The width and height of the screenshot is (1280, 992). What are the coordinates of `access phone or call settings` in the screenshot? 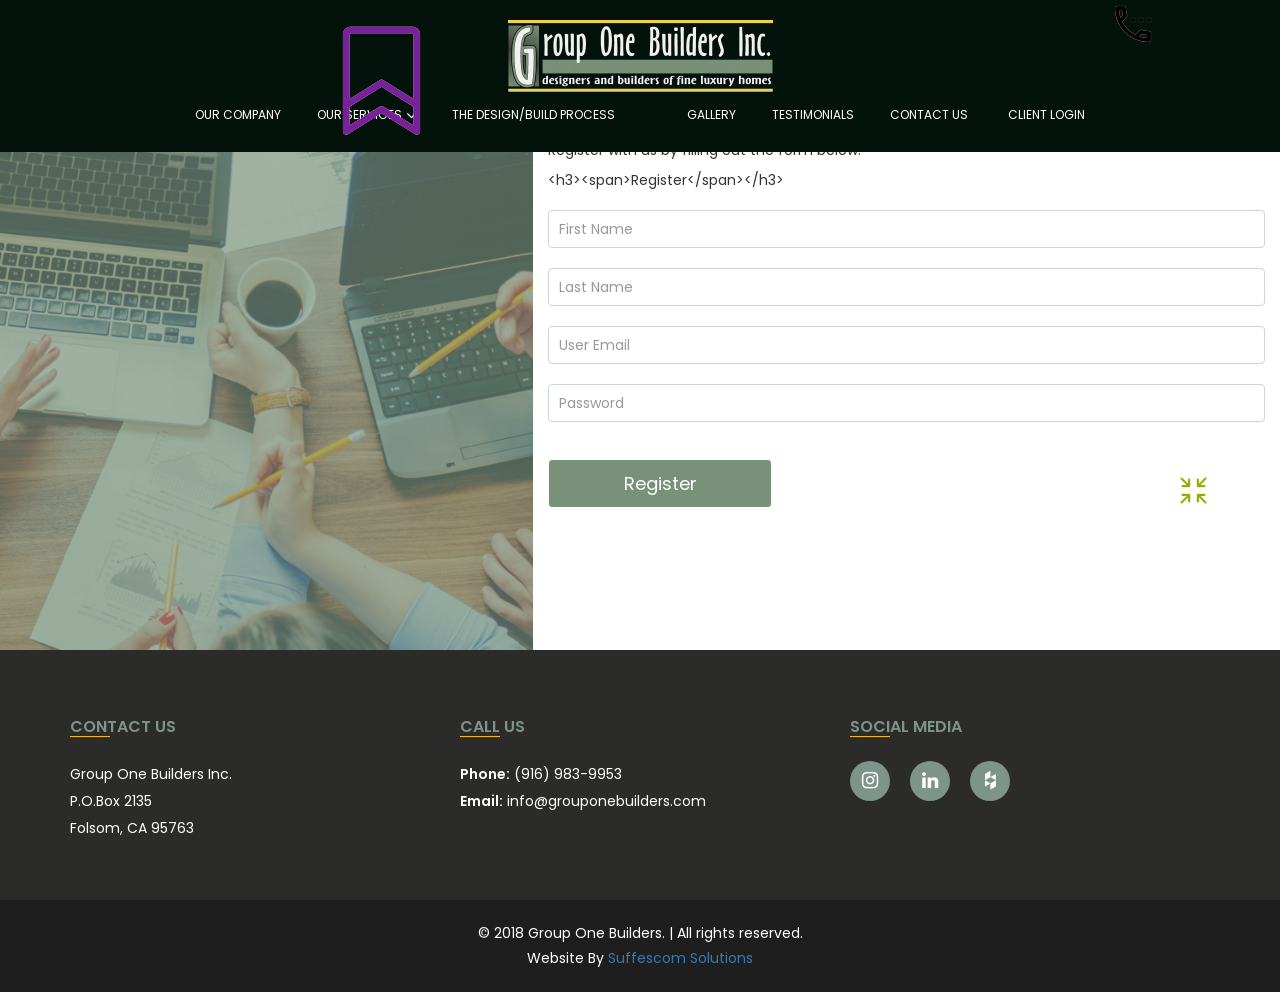 It's located at (1133, 24).